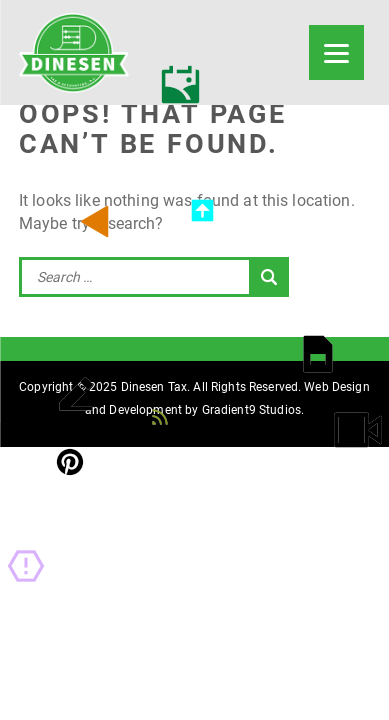 Image resolution: width=389 pixels, height=720 pixels. I want to click on open the Pinterest app, so click(70, 462).